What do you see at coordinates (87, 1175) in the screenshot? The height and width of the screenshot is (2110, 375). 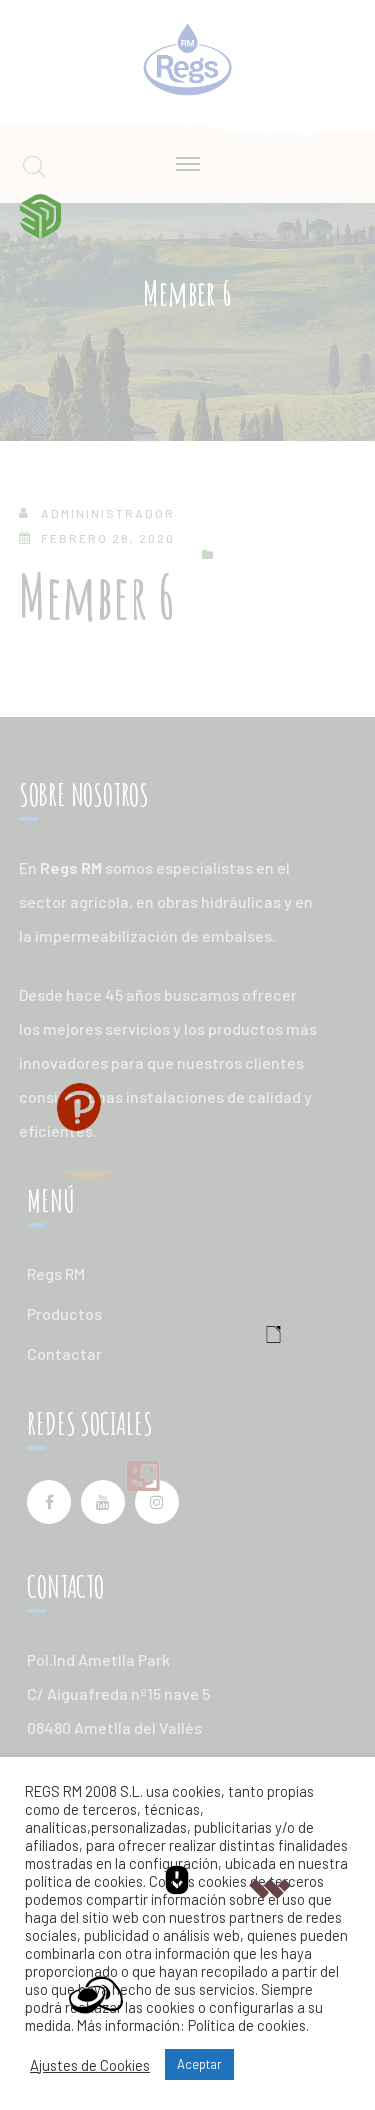 I see `Aston Martin brand logo` at bounding box center [87, 1175].